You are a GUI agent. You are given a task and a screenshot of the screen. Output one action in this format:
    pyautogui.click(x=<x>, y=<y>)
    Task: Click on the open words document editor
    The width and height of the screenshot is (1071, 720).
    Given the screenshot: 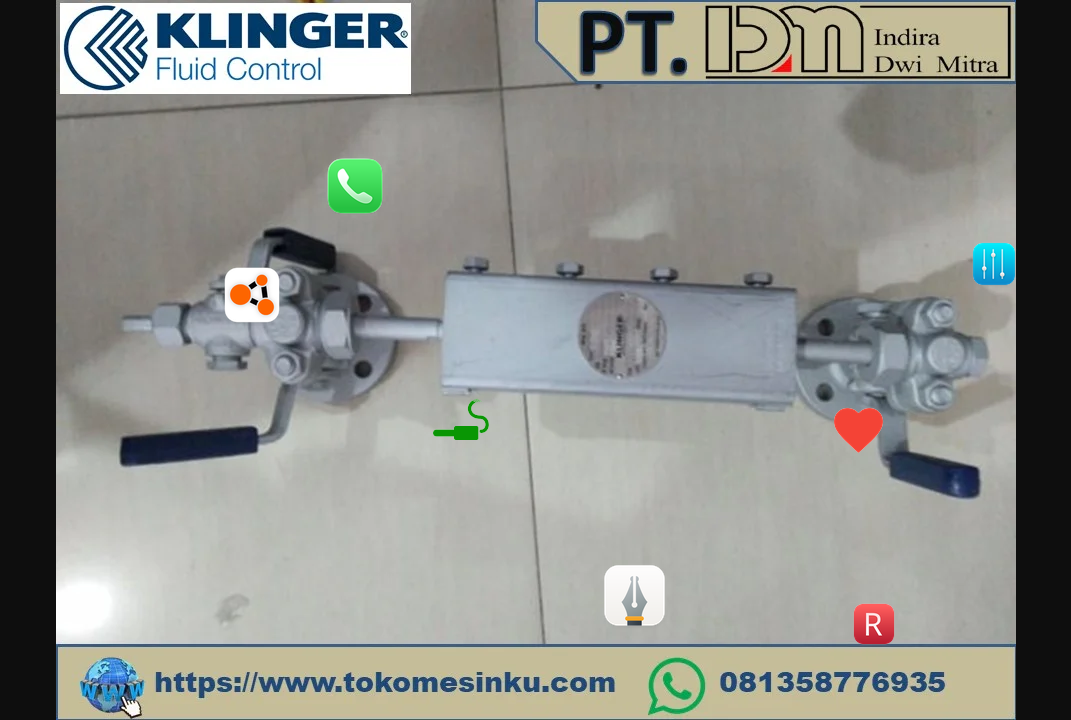 What is the action you would take?
    pyautogui.click(x=634, y=595)
    